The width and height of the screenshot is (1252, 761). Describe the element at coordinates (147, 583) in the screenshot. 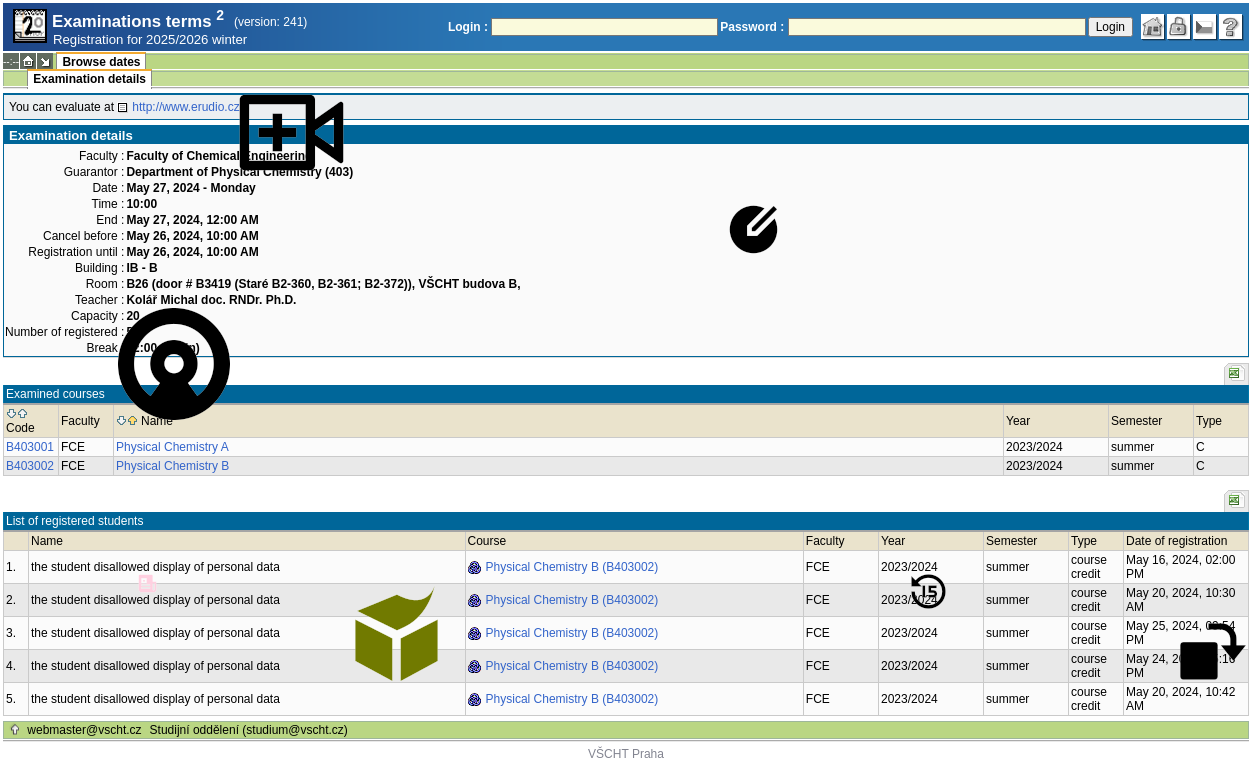

I see `view news articles` at that location.